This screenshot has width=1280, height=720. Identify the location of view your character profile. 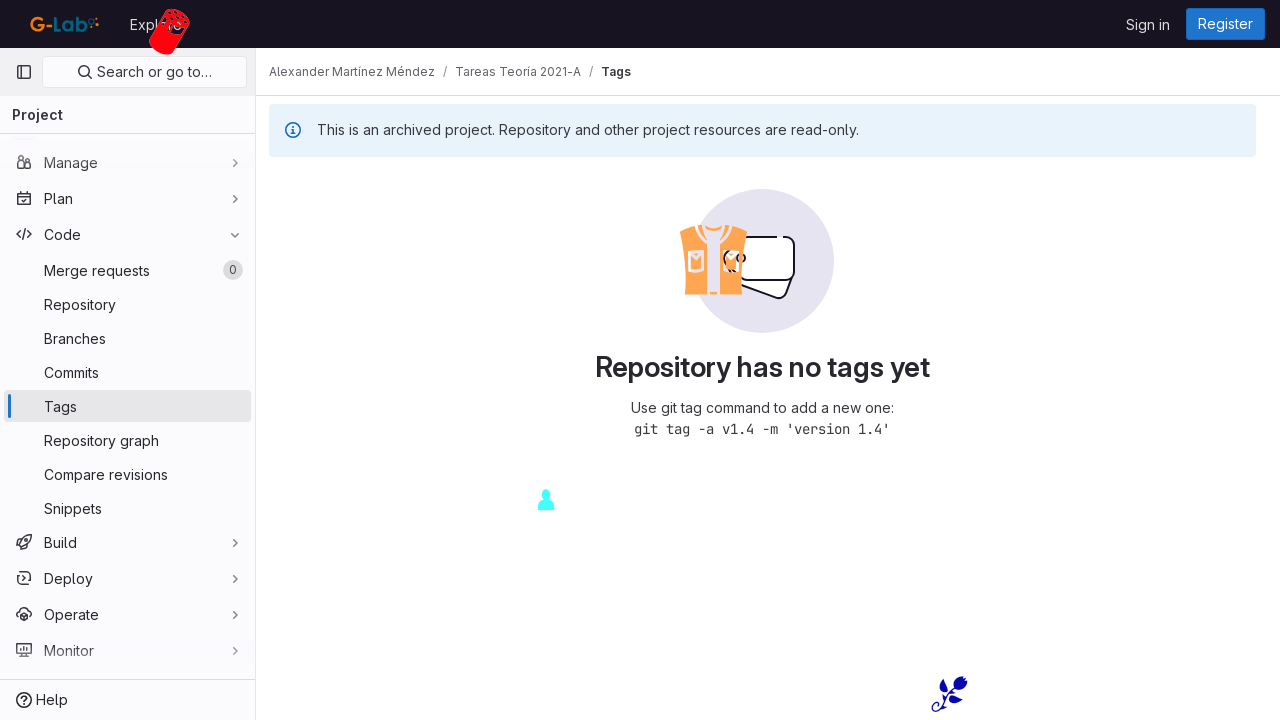
(546, 499).